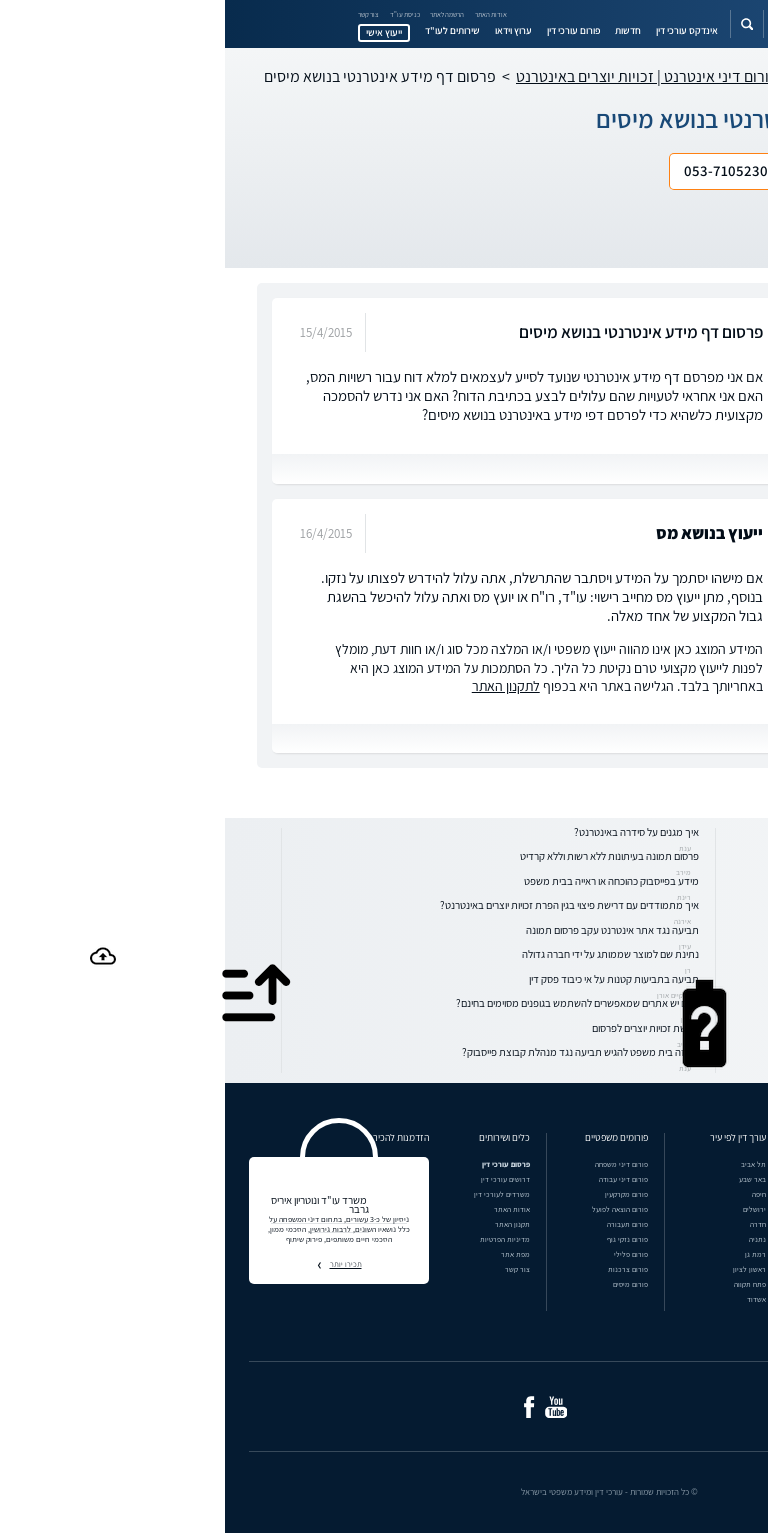 Image resolution: width=768 pixels, height=1533 pixels. Describe the element at coordinates (103, 956) in the screenshot. I see `upload file to cloud storage` at that location.